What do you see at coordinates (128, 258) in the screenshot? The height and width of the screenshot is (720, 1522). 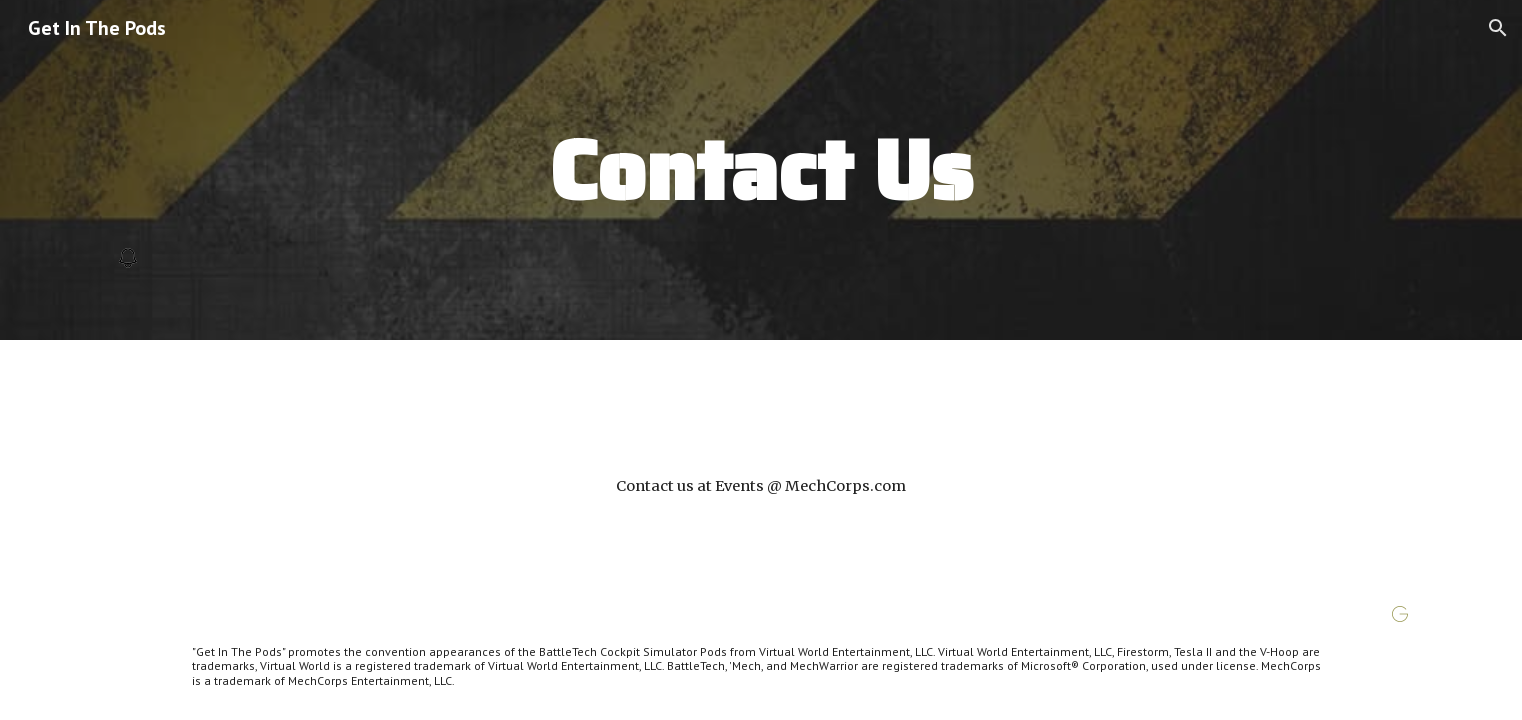 I see `view notifications` at bounding box center [128, 258].